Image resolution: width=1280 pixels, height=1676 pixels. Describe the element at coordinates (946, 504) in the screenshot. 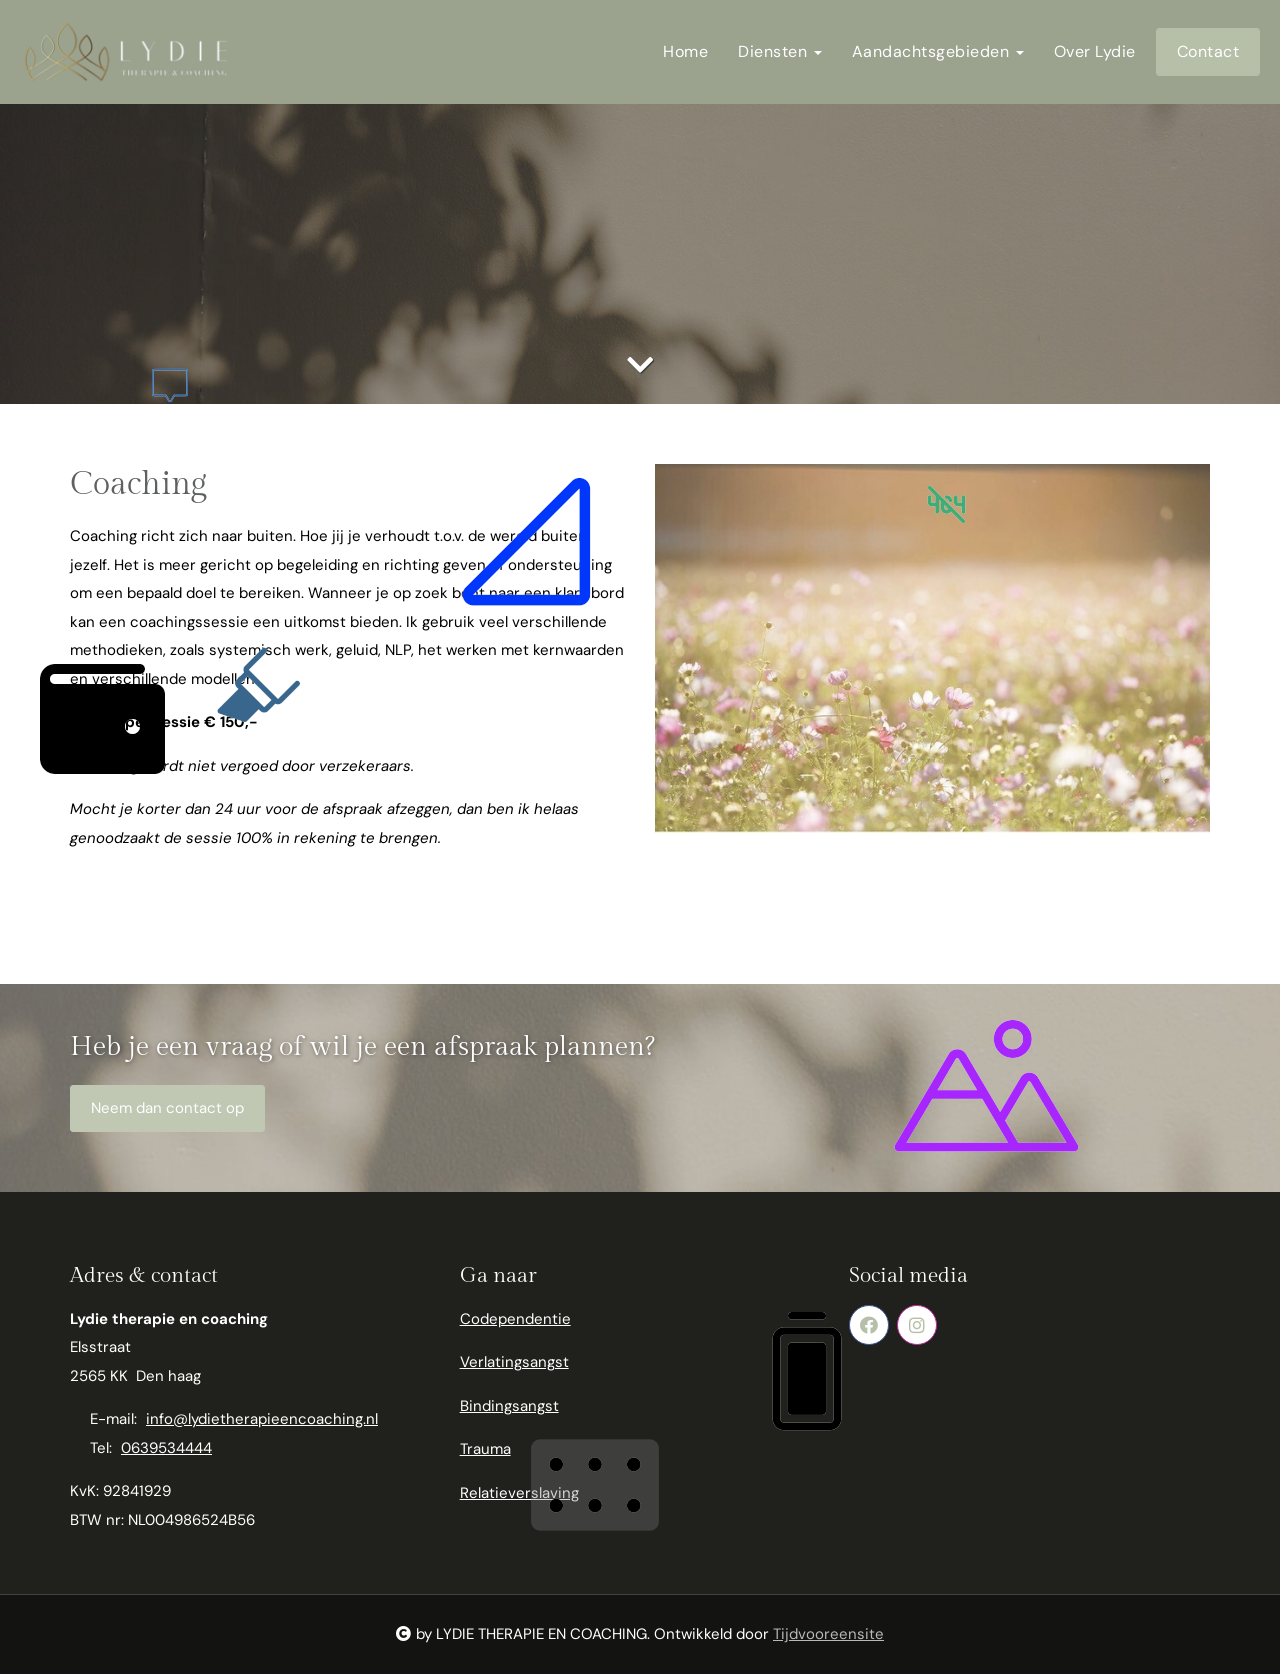

I see `indicates 404 error detection is disabled` at that location.